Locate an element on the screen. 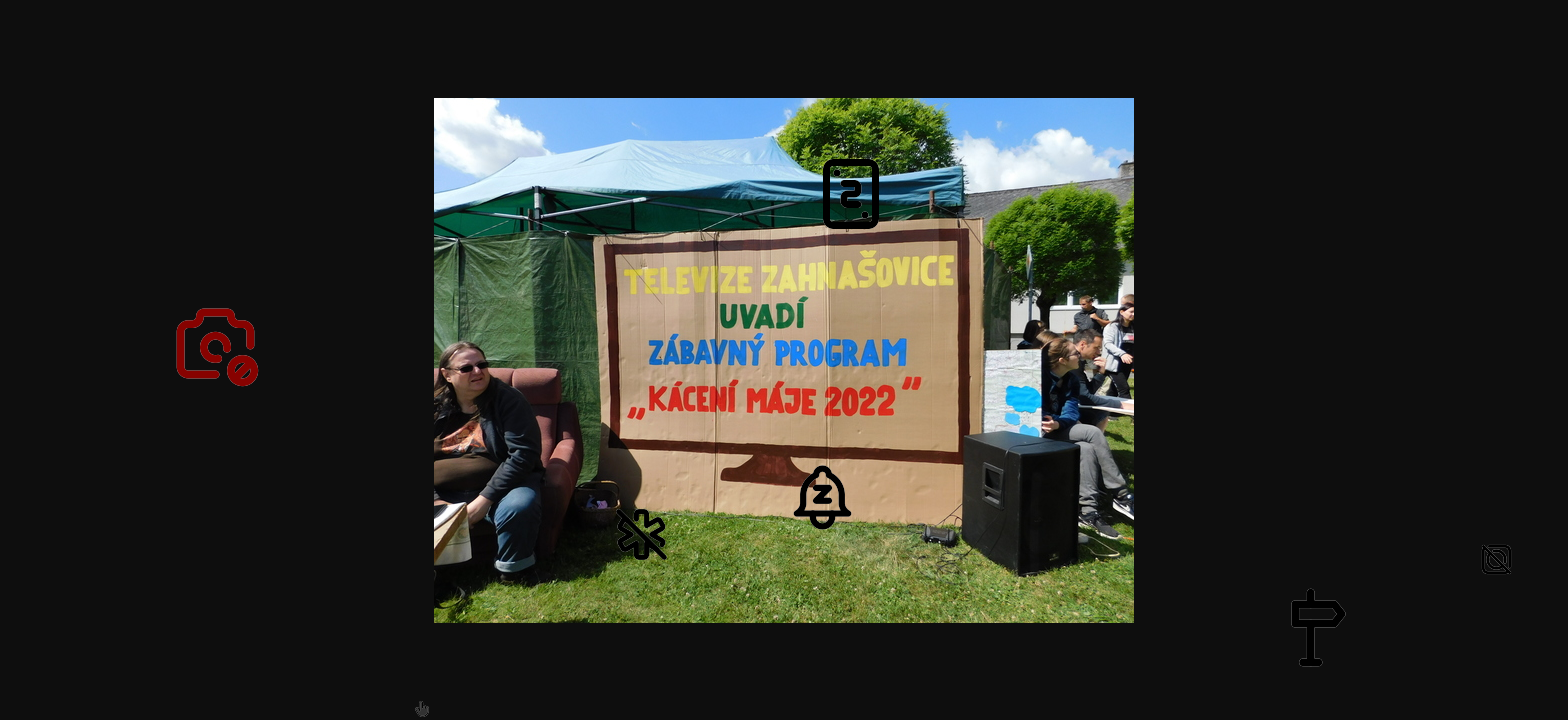  cancel photo capture is located at coordinates (215, 343).